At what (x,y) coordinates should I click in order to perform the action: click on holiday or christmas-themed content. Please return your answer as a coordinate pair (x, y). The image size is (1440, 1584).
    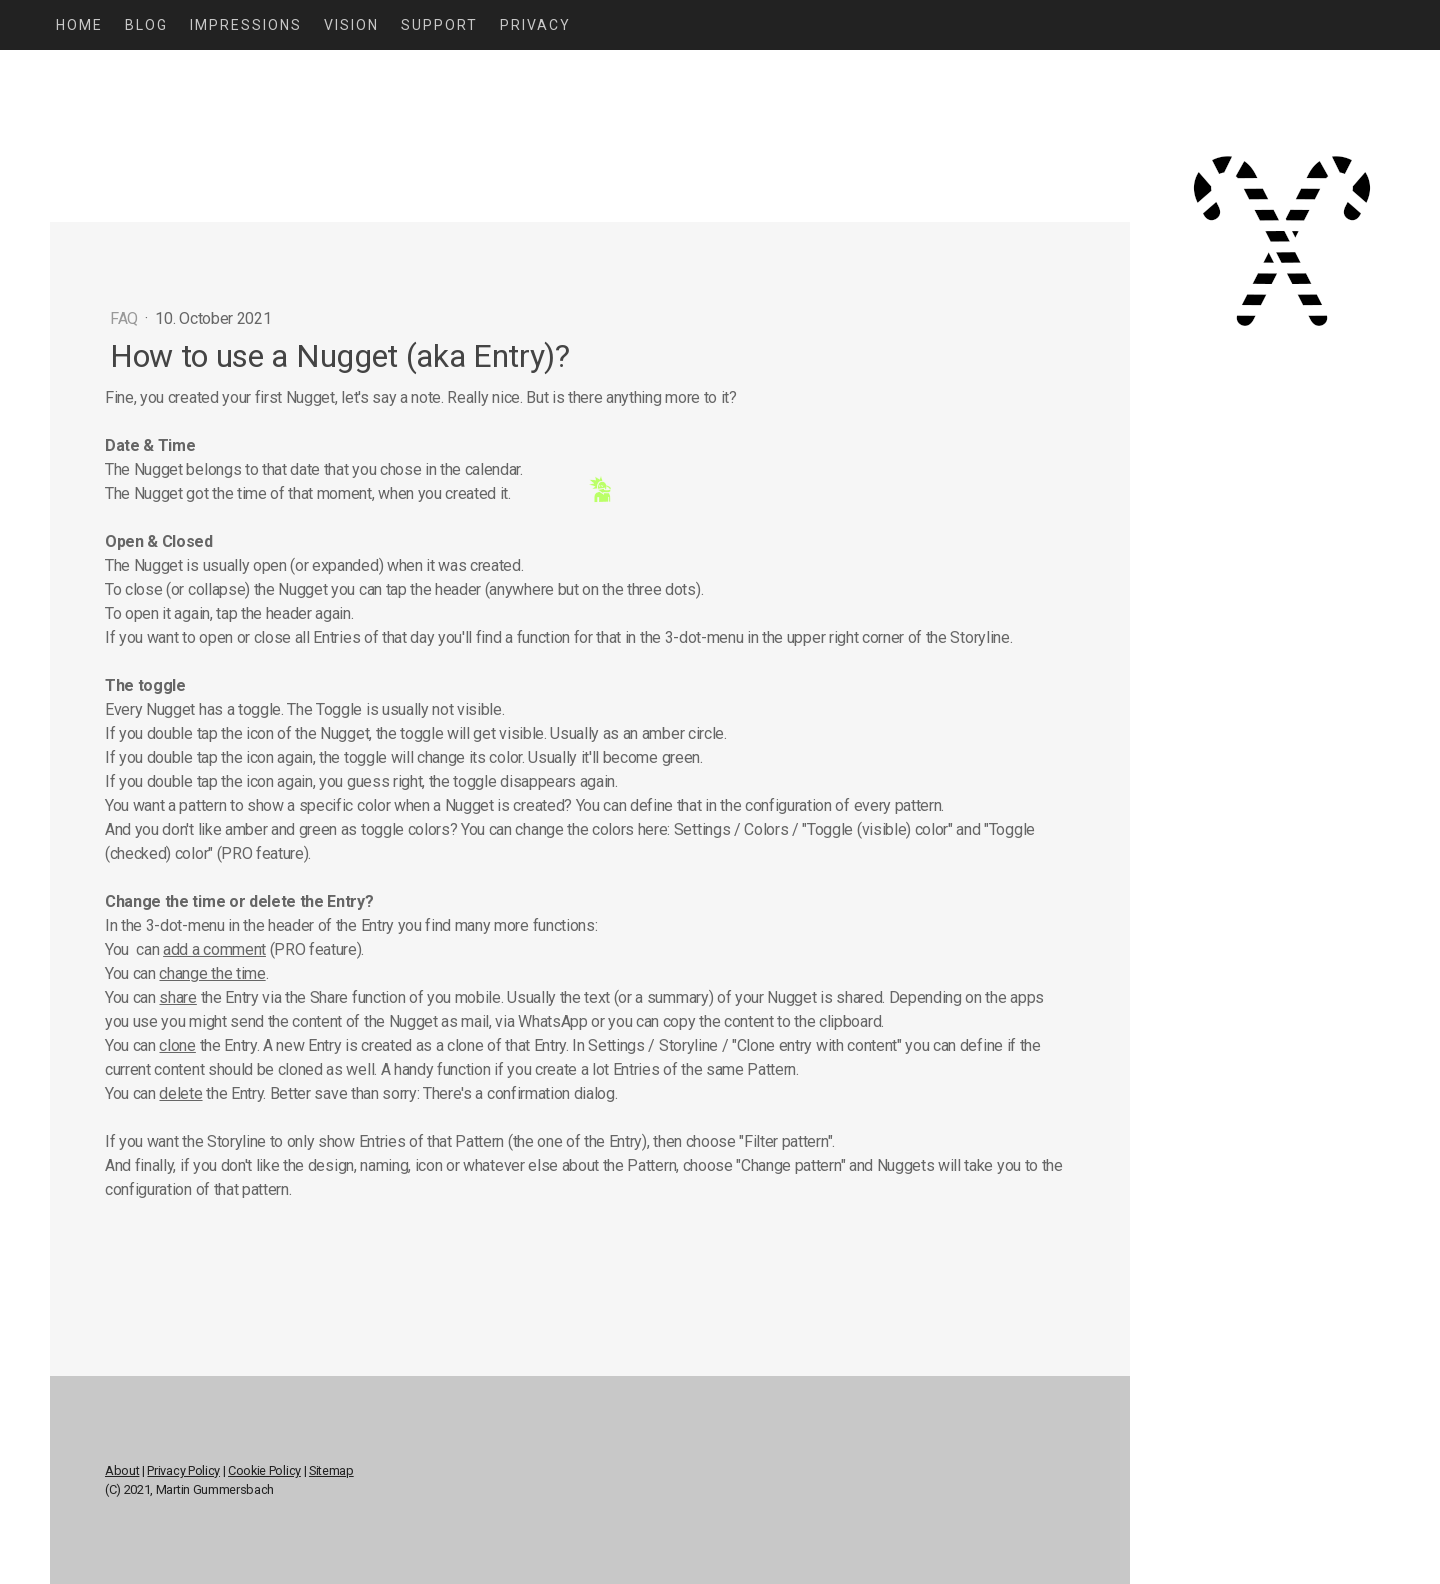
    Looking at the image, I should click on (1282, 241).